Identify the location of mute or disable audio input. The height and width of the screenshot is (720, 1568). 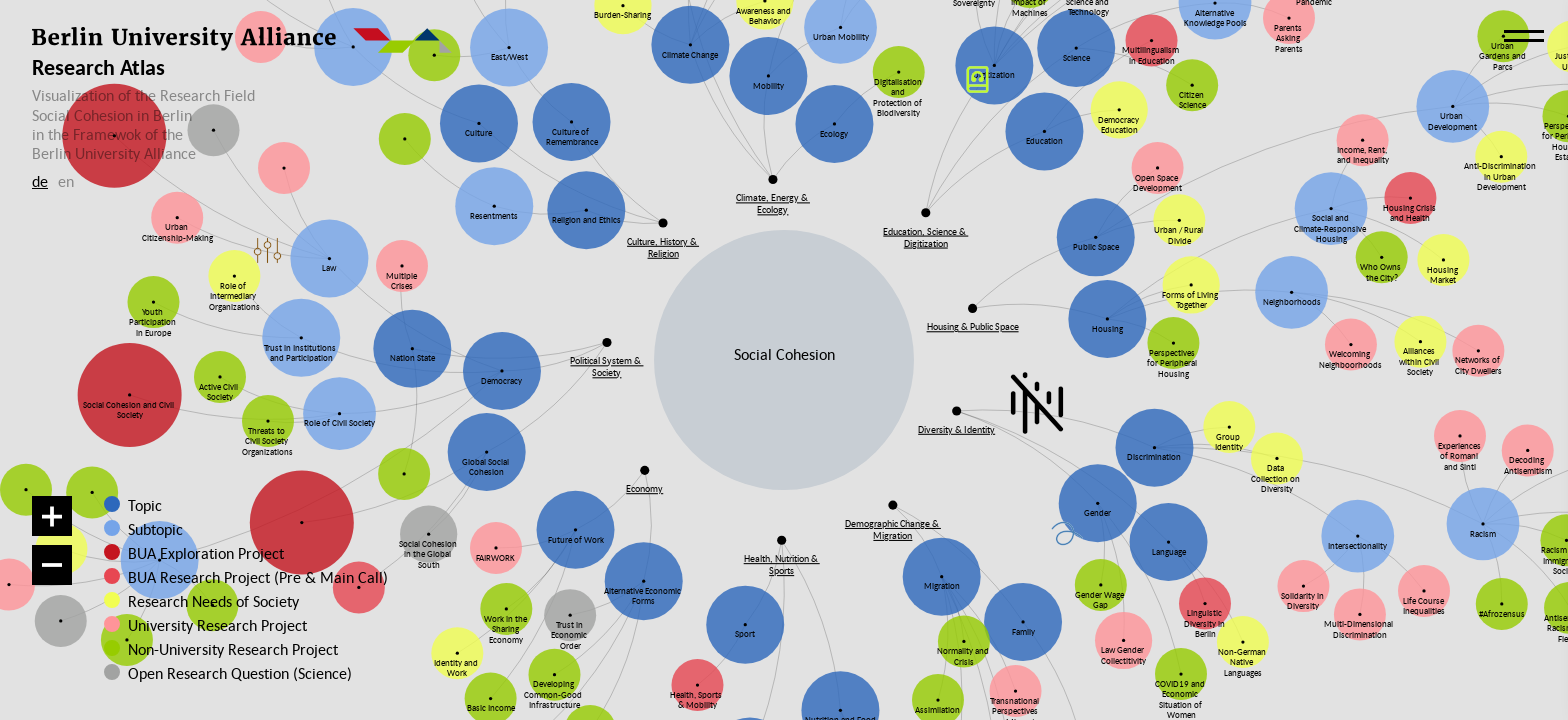
(1037, 403).